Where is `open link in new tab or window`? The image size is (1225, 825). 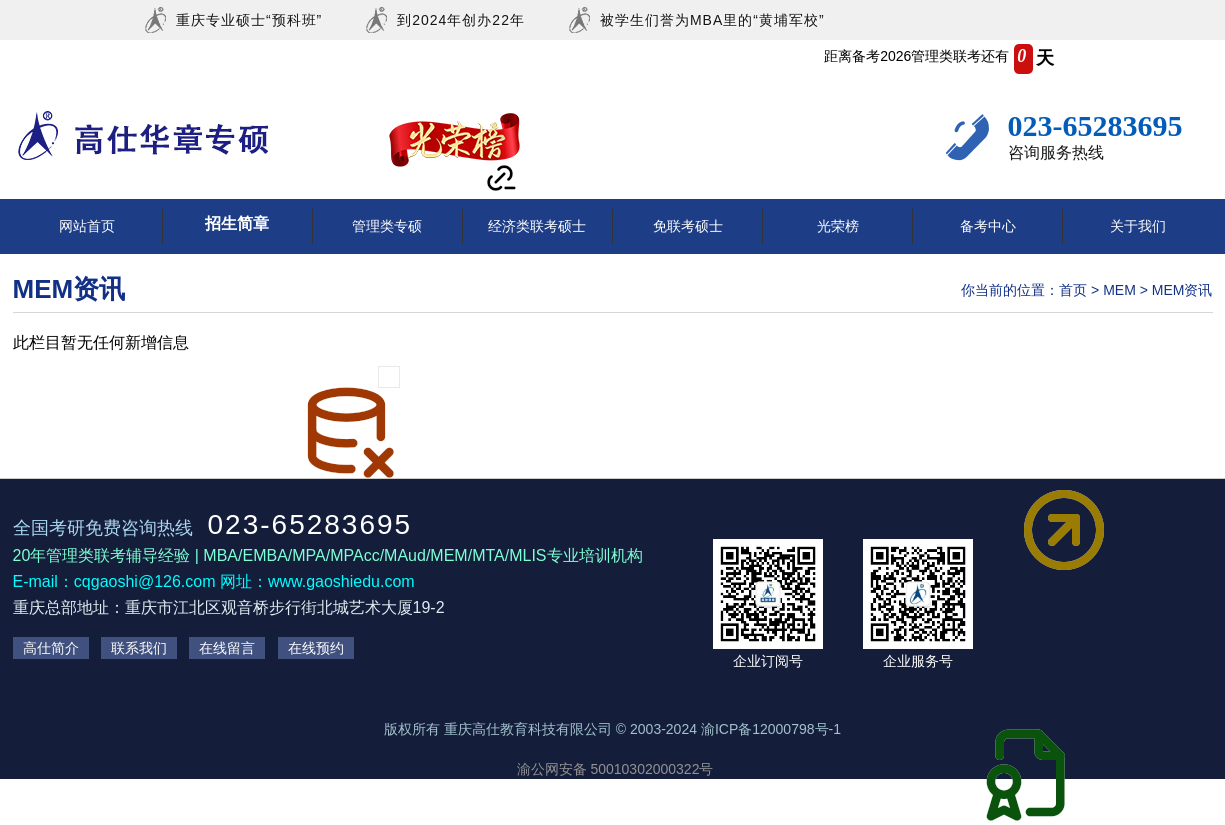
open link in new tab or window is located at coordinates (1064, 530).